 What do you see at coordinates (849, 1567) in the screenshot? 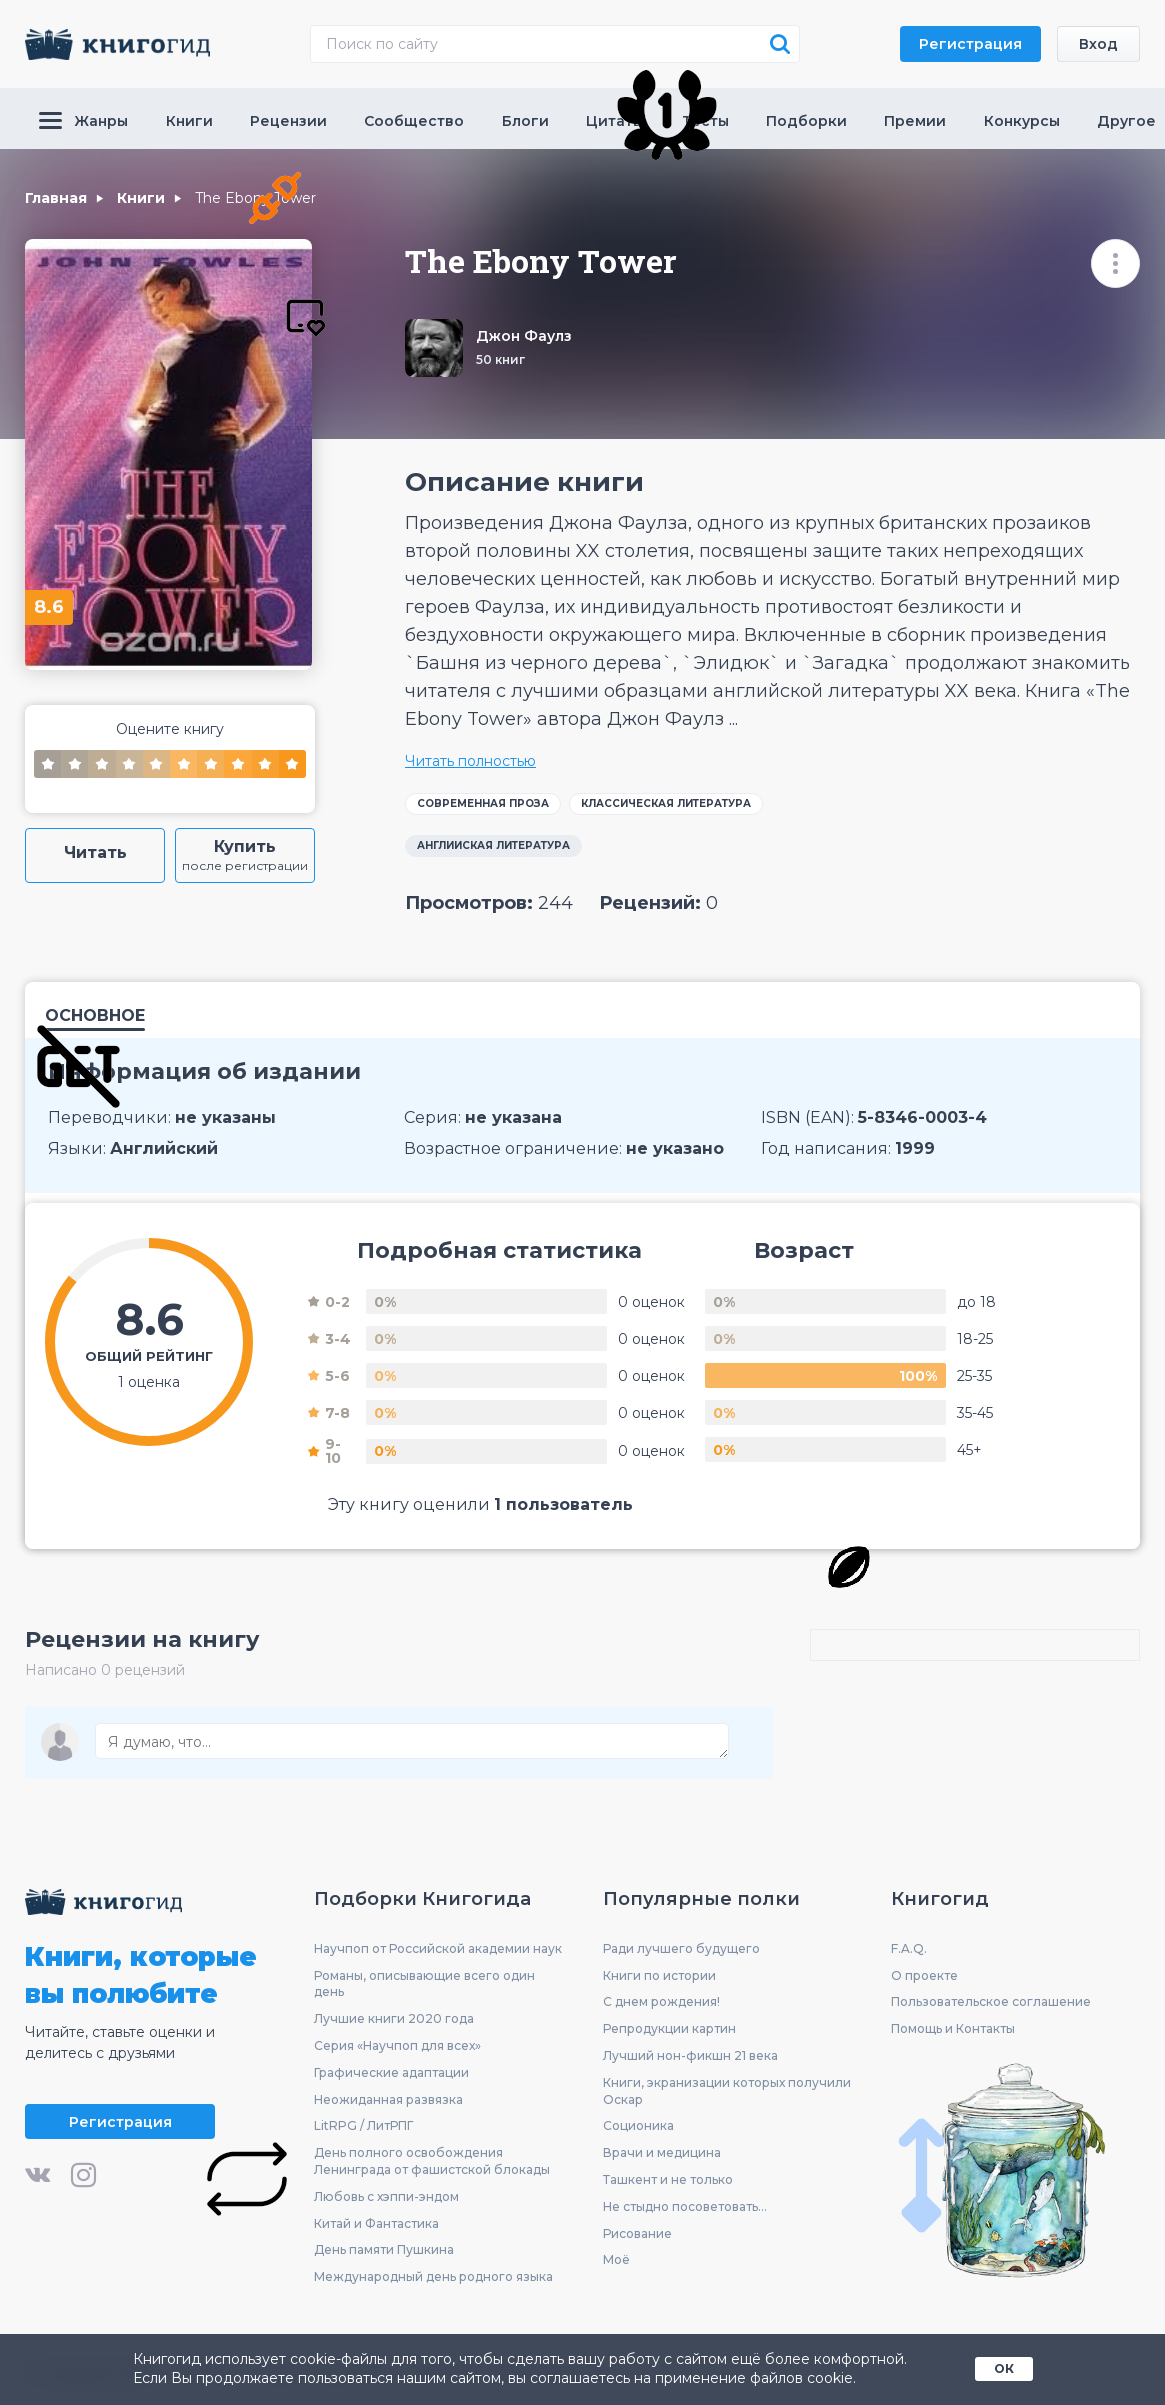
I see `view rugby sports content` at bounding box center [849, 1567].